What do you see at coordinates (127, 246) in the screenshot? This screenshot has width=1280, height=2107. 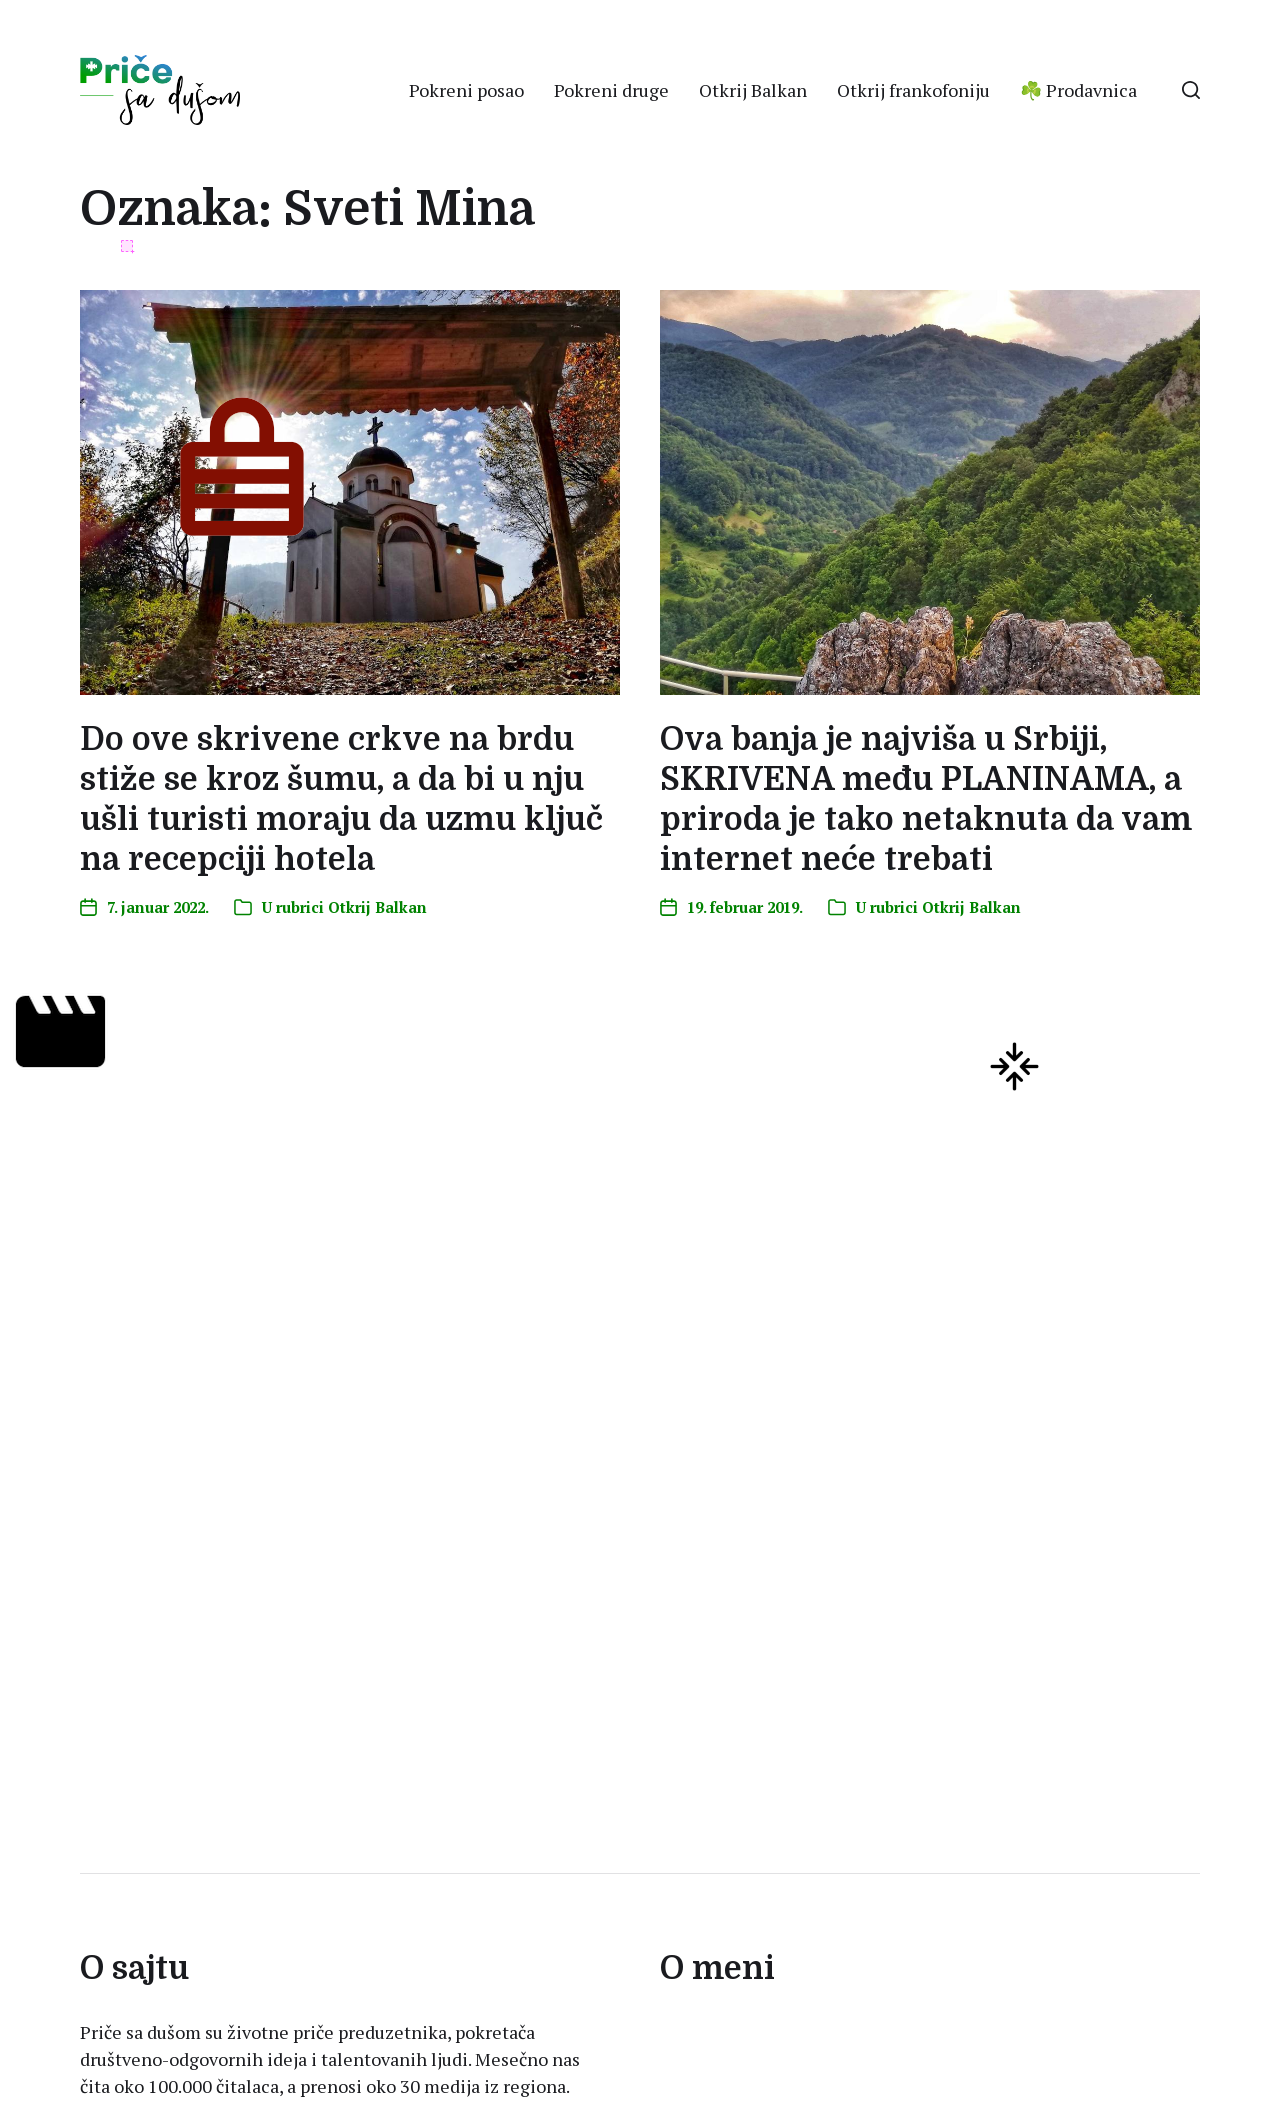 I see `add to current selection` at bounding box center [127, 246].